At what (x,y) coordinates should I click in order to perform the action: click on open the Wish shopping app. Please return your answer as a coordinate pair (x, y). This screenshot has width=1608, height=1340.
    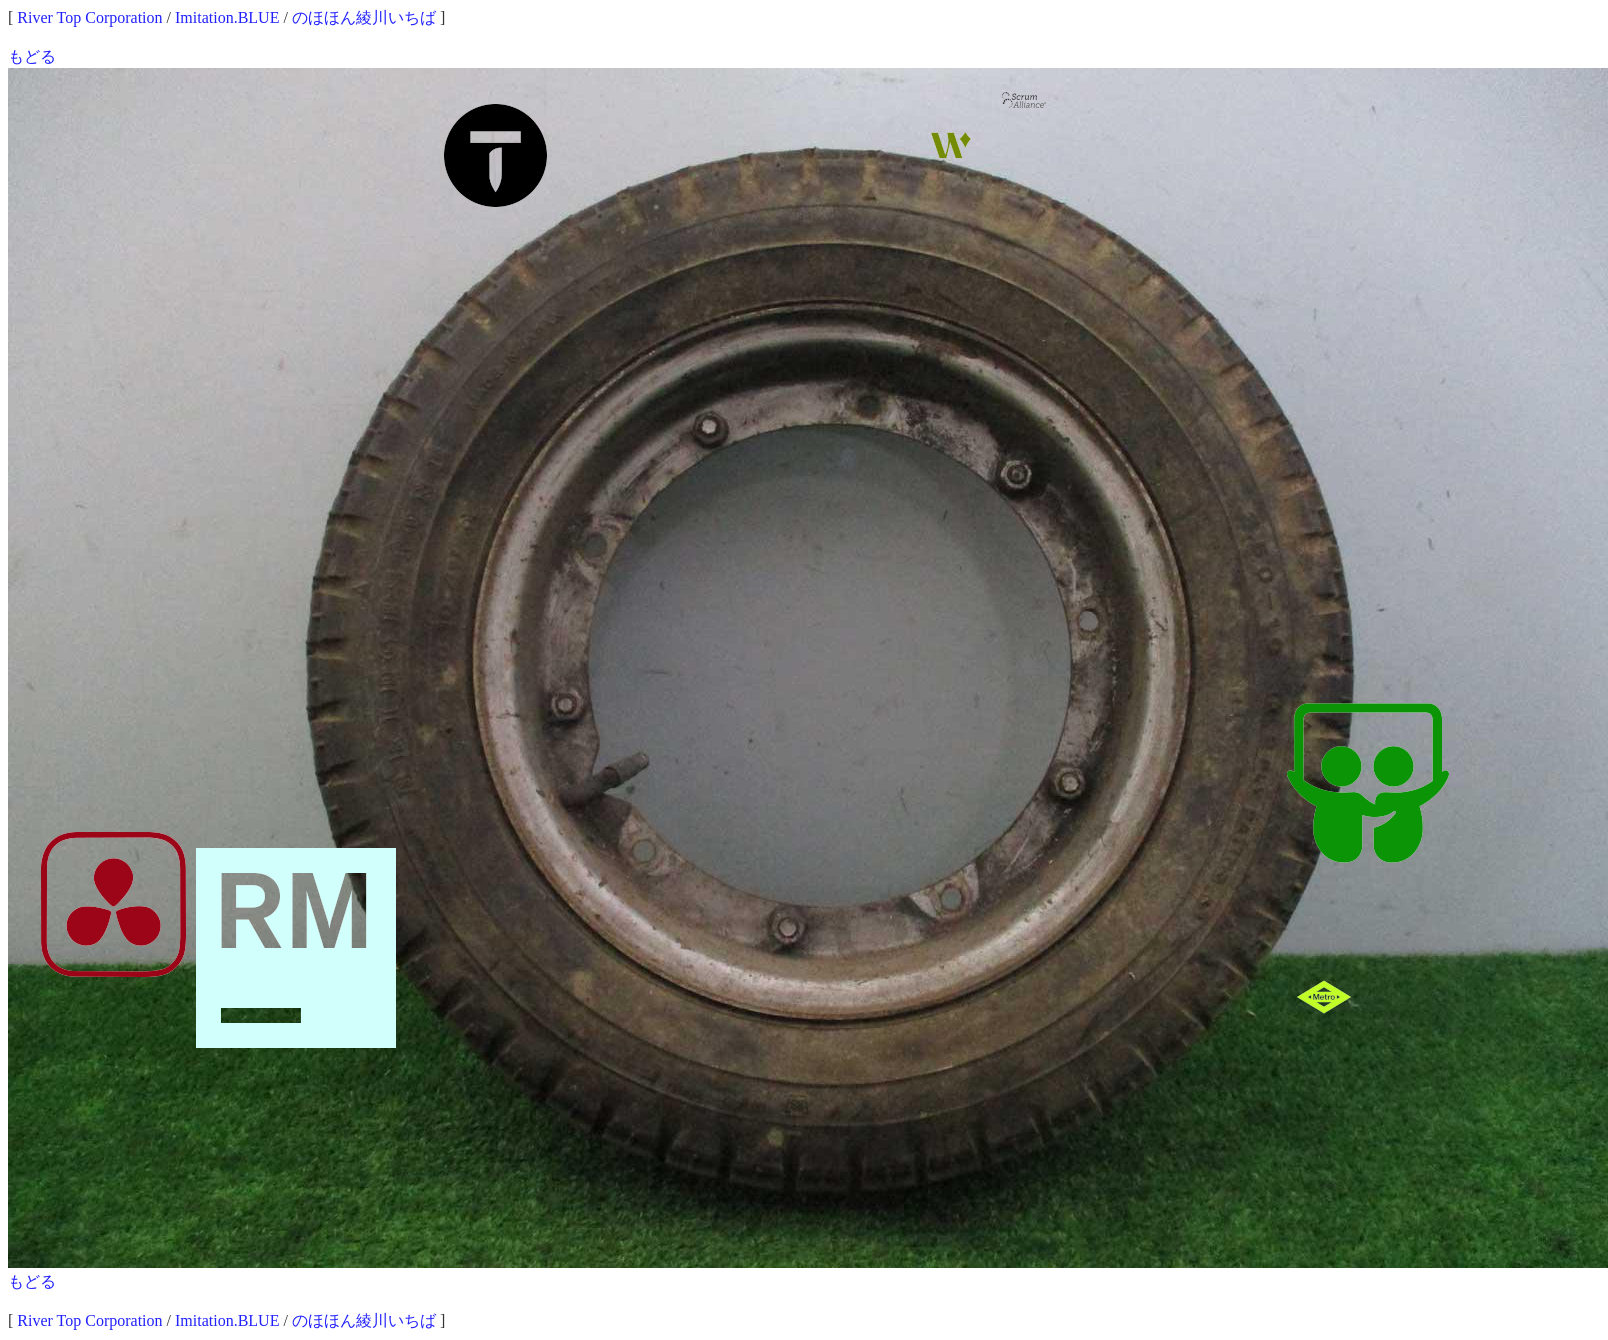
    Looking at the image, I should click on (951, 145).